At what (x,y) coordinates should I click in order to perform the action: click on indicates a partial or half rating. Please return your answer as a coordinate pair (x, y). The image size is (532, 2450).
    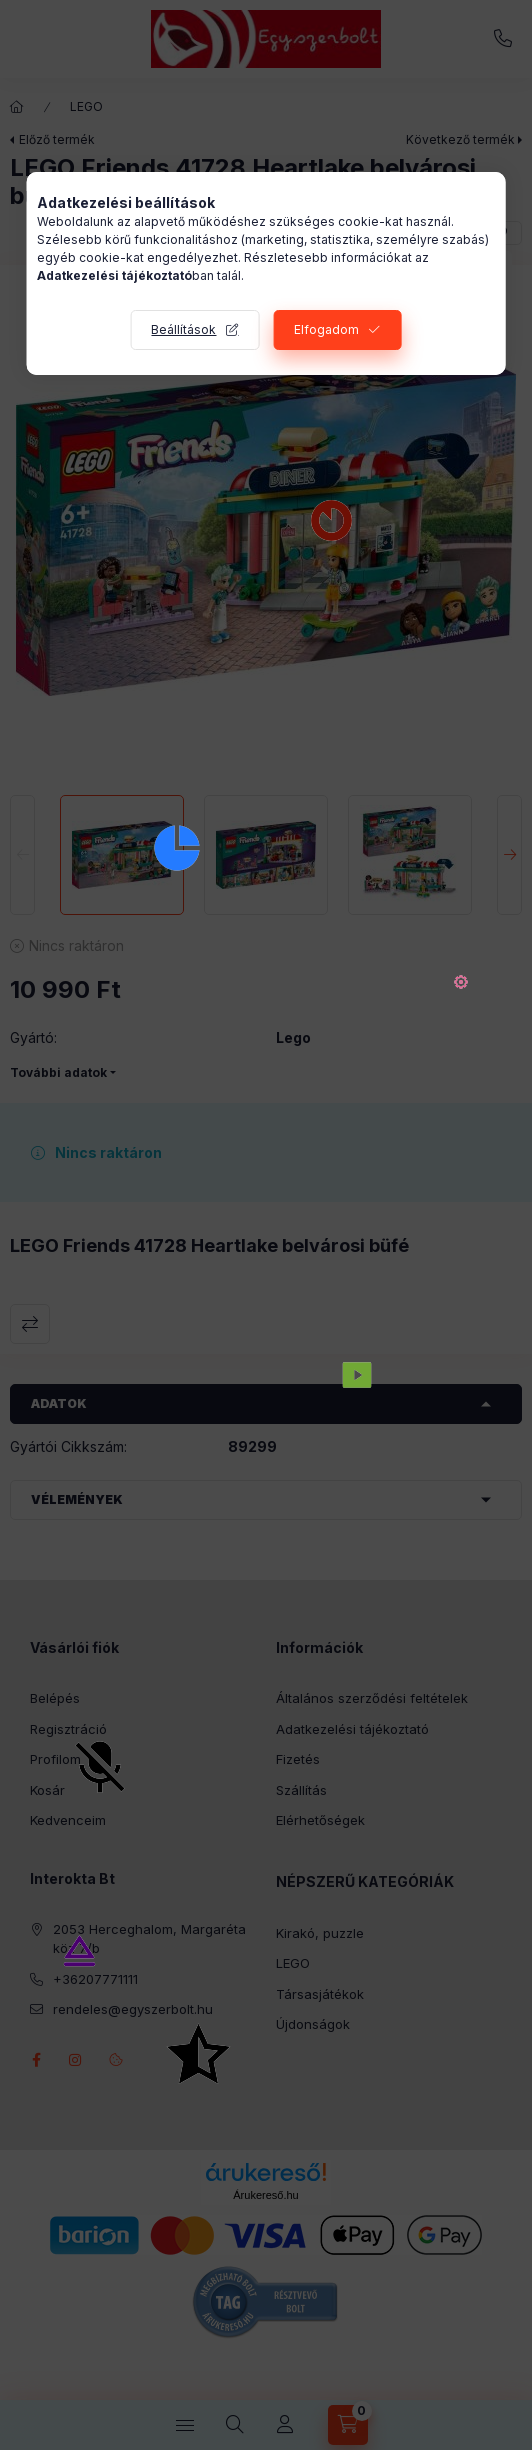
    Looking at the image, I should click on (198, 2055).